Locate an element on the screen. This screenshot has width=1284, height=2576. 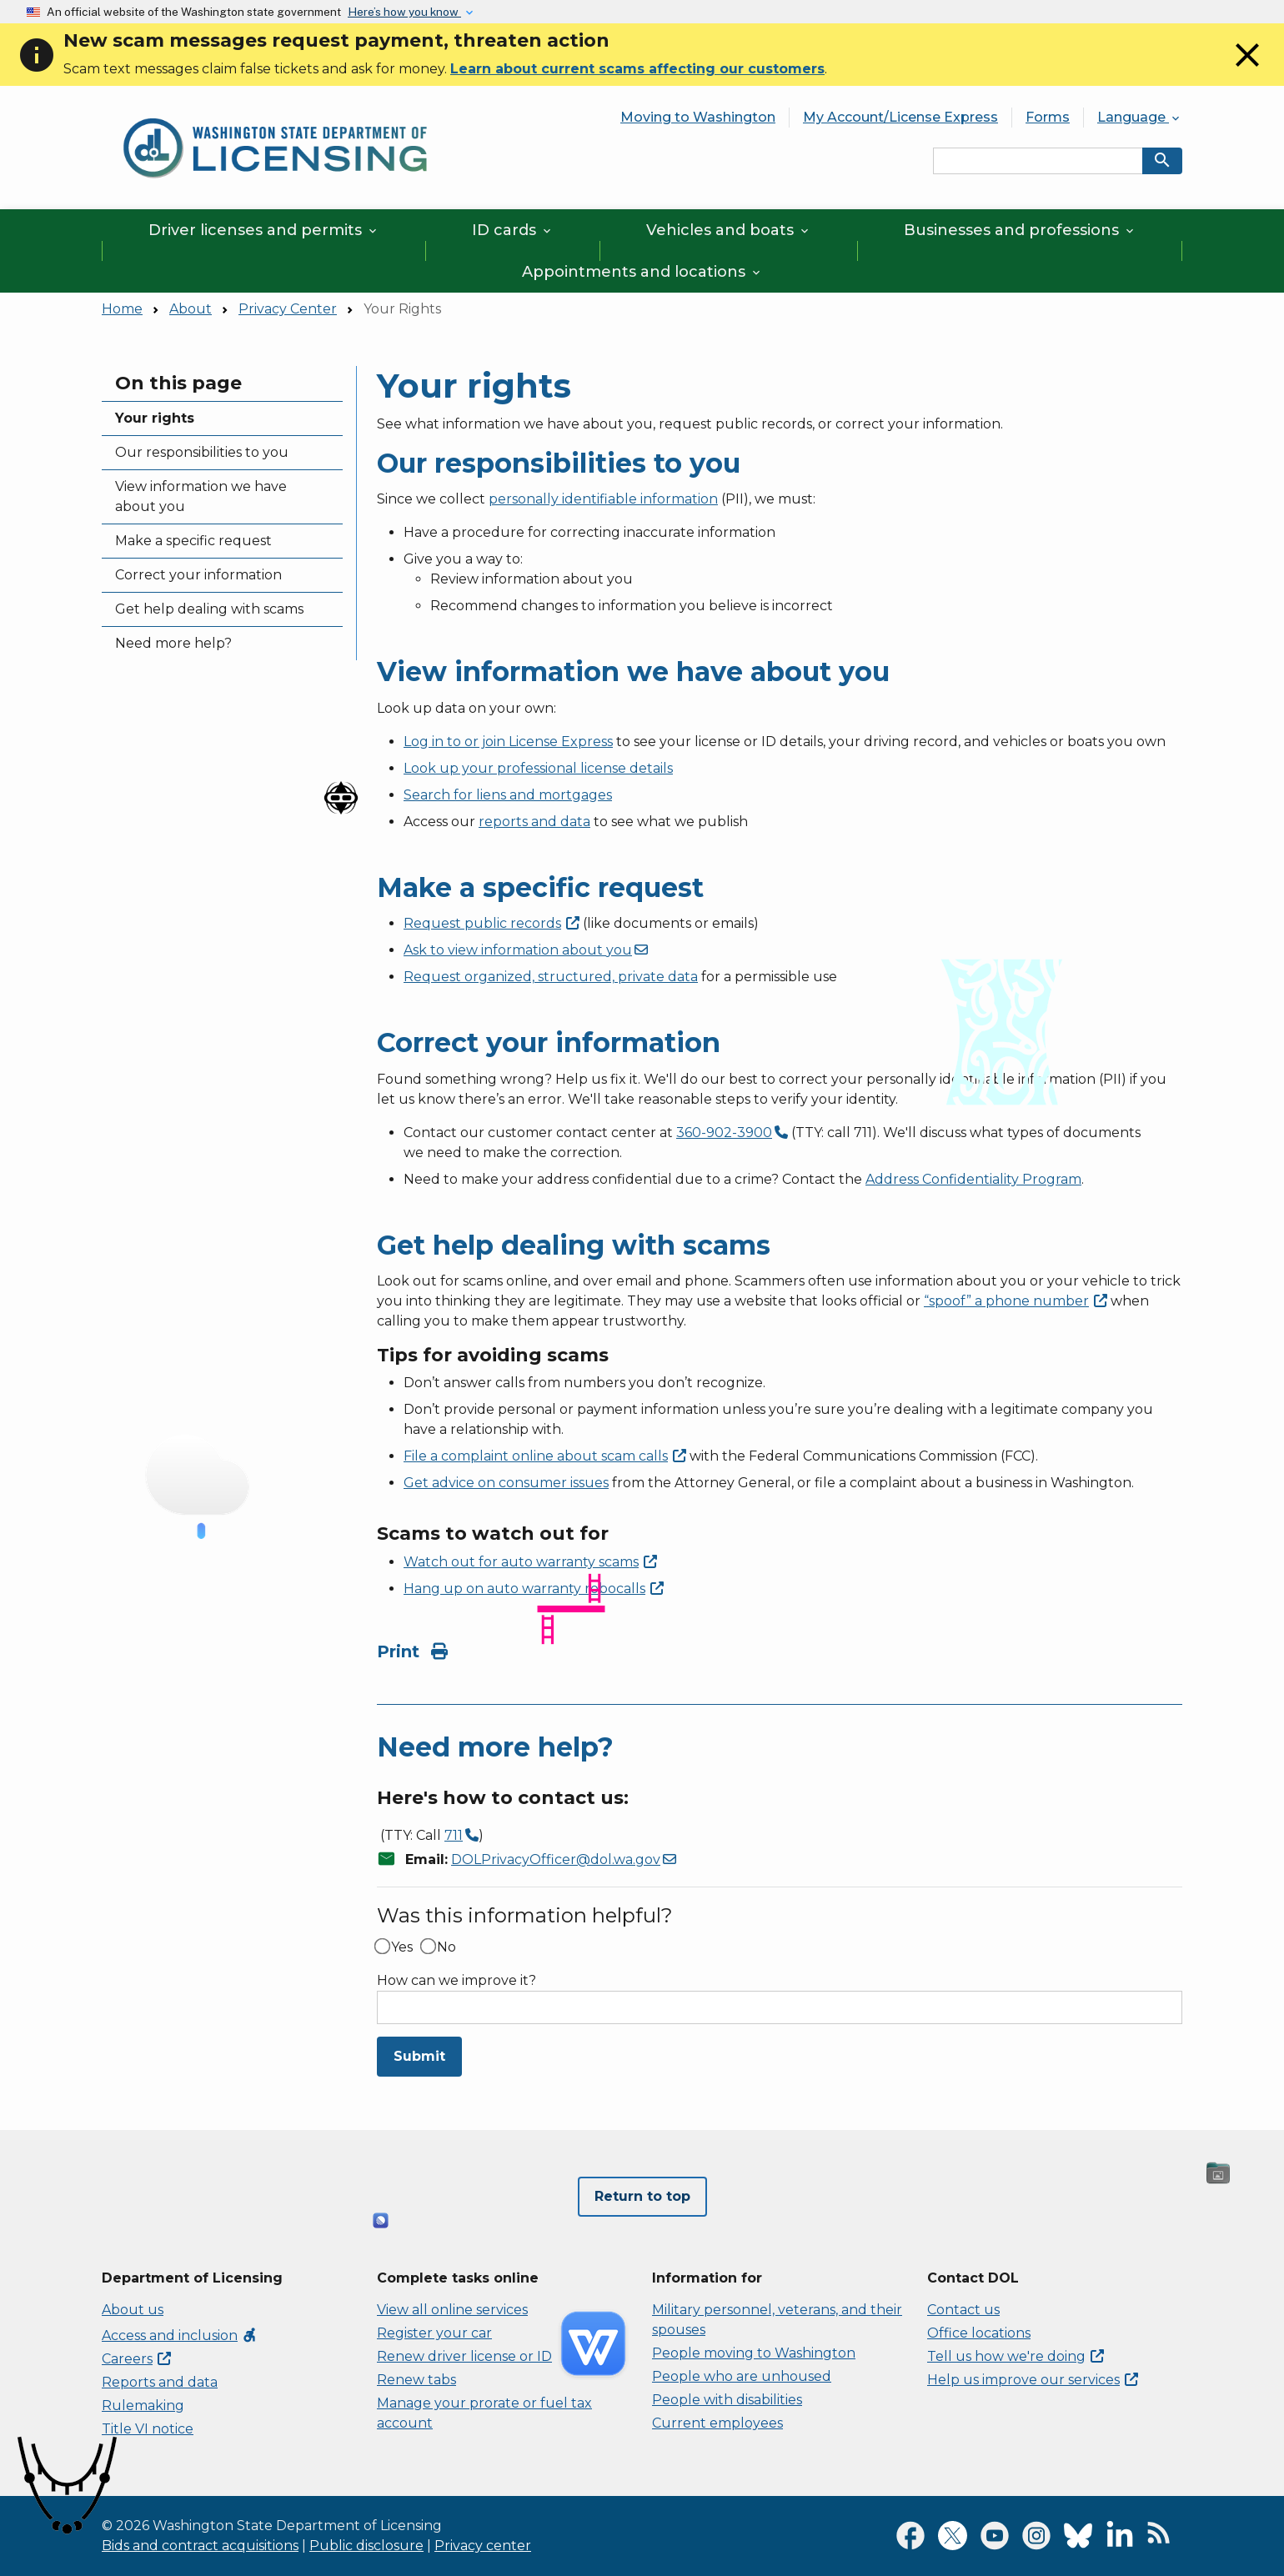
virtual reality or VR mode toggle is located at coordinates (341, 798).